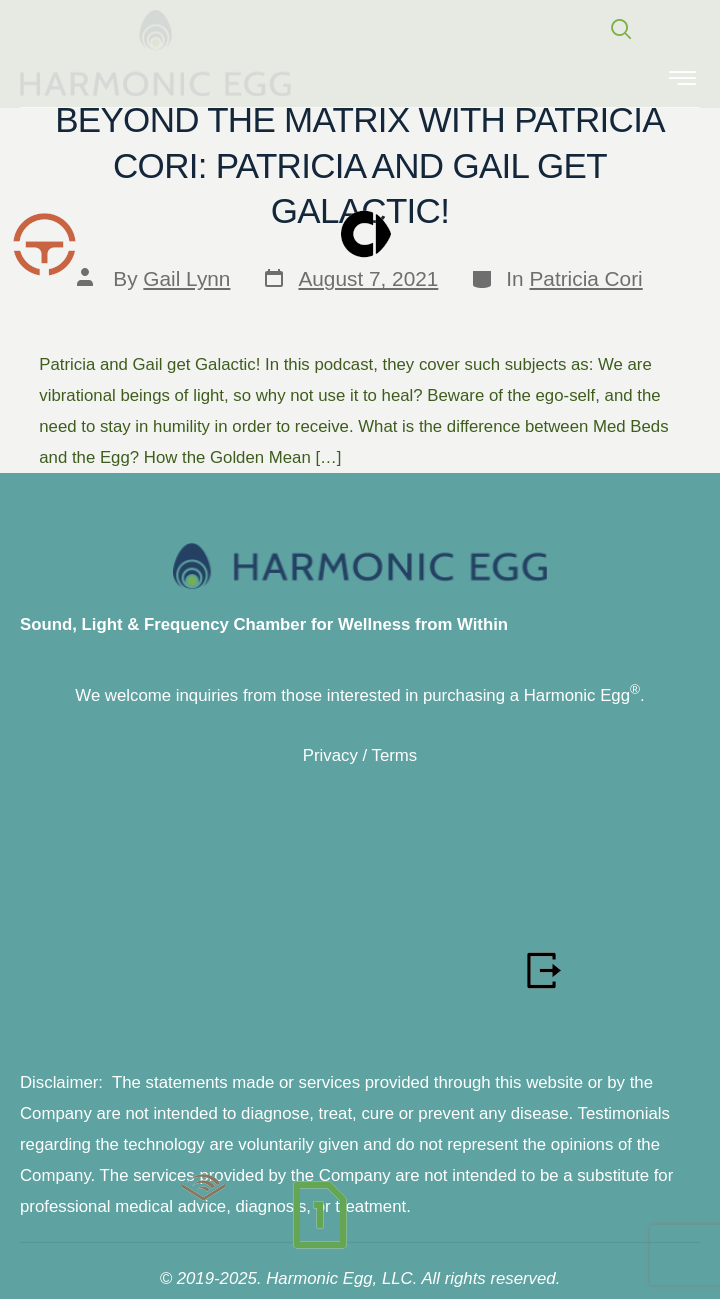 The image size is (720, 1299). I want to click on access driving or navigation mode, so click(44, 244).